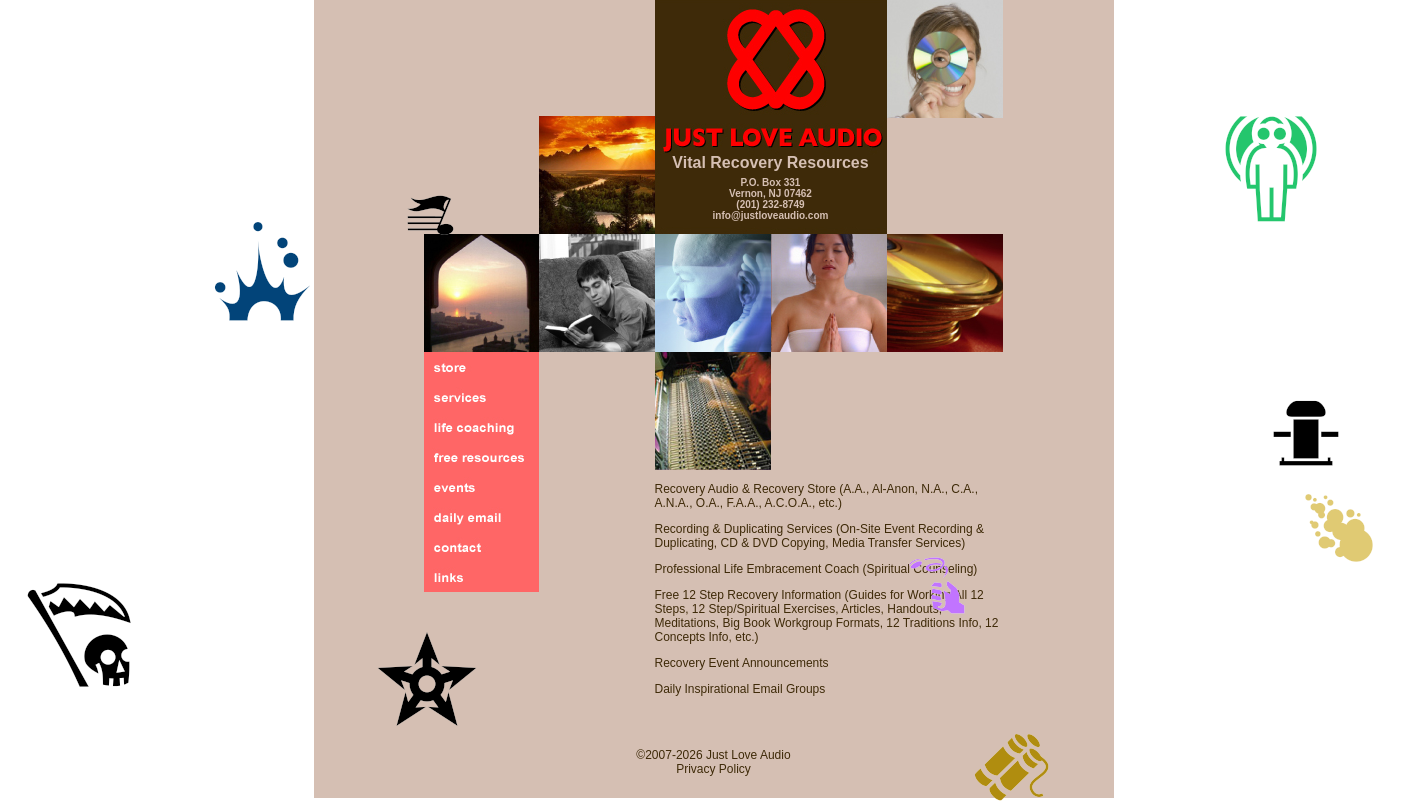  What do you see at coordinates (79, 634) in the screenshot?
I see `death or game over state indicator` at bounding box center [79, 634].